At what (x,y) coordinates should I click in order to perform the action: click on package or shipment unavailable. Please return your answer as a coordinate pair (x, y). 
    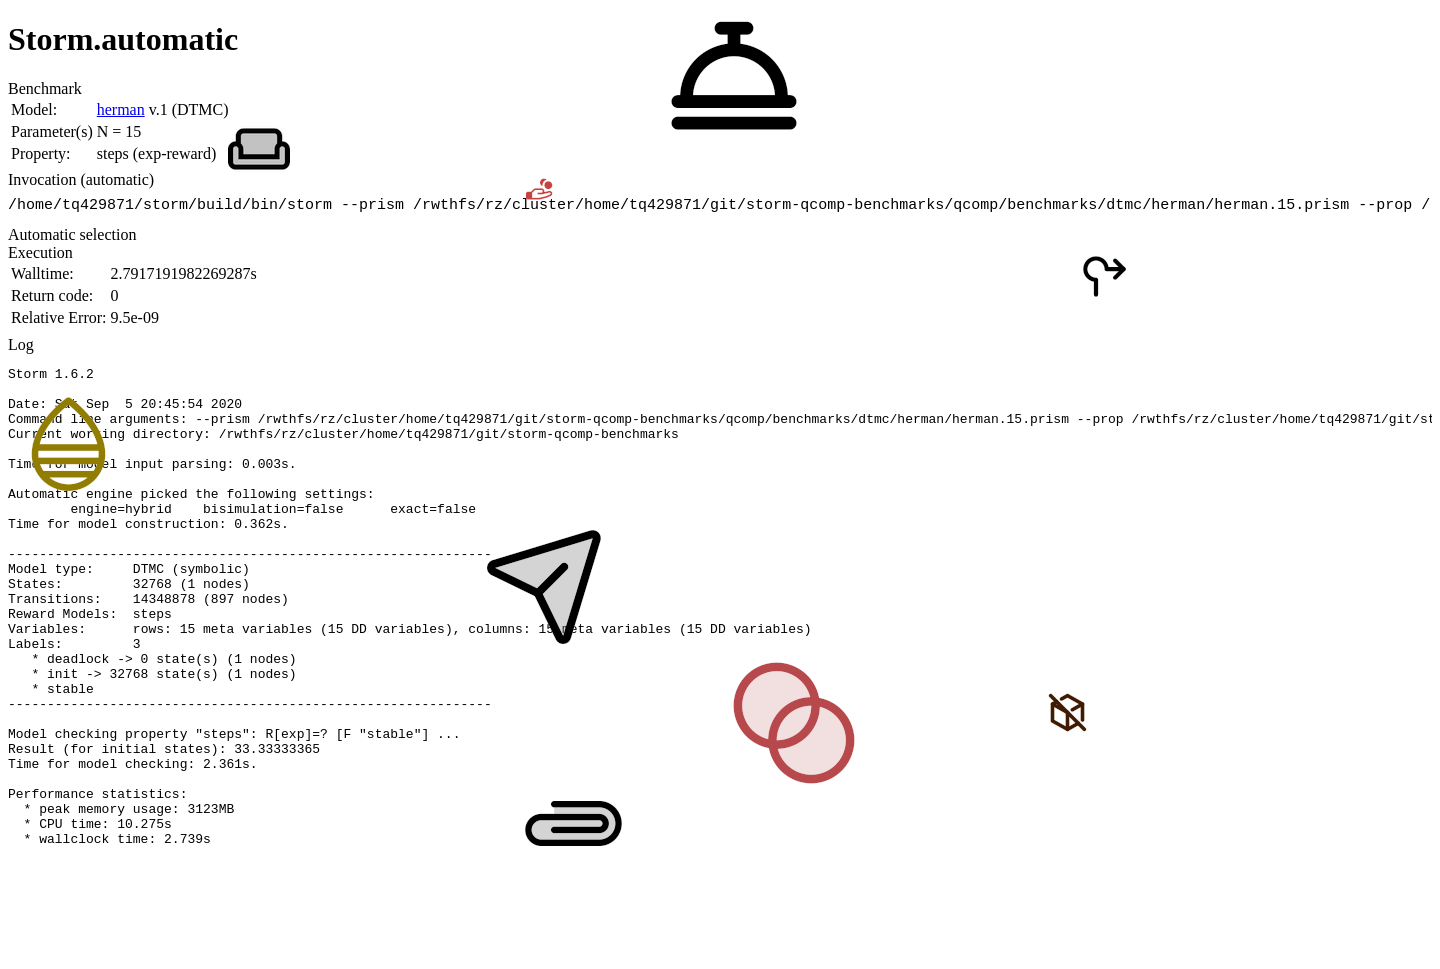
    Looking at the image, I should click on (1067, 712).